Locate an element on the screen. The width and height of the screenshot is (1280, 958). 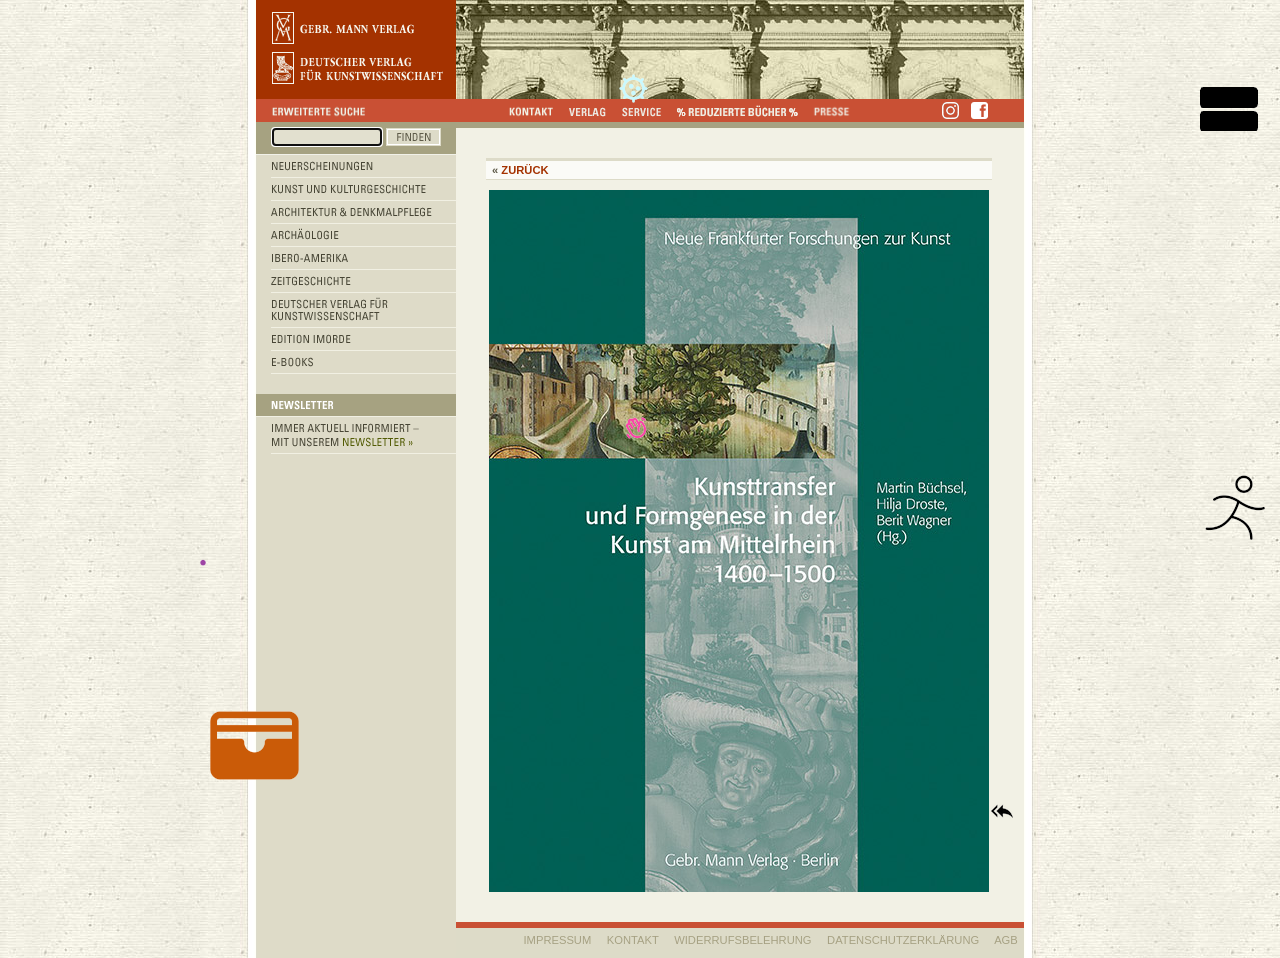
reply to all recipients of a message is located at coordinates (1002, 811).